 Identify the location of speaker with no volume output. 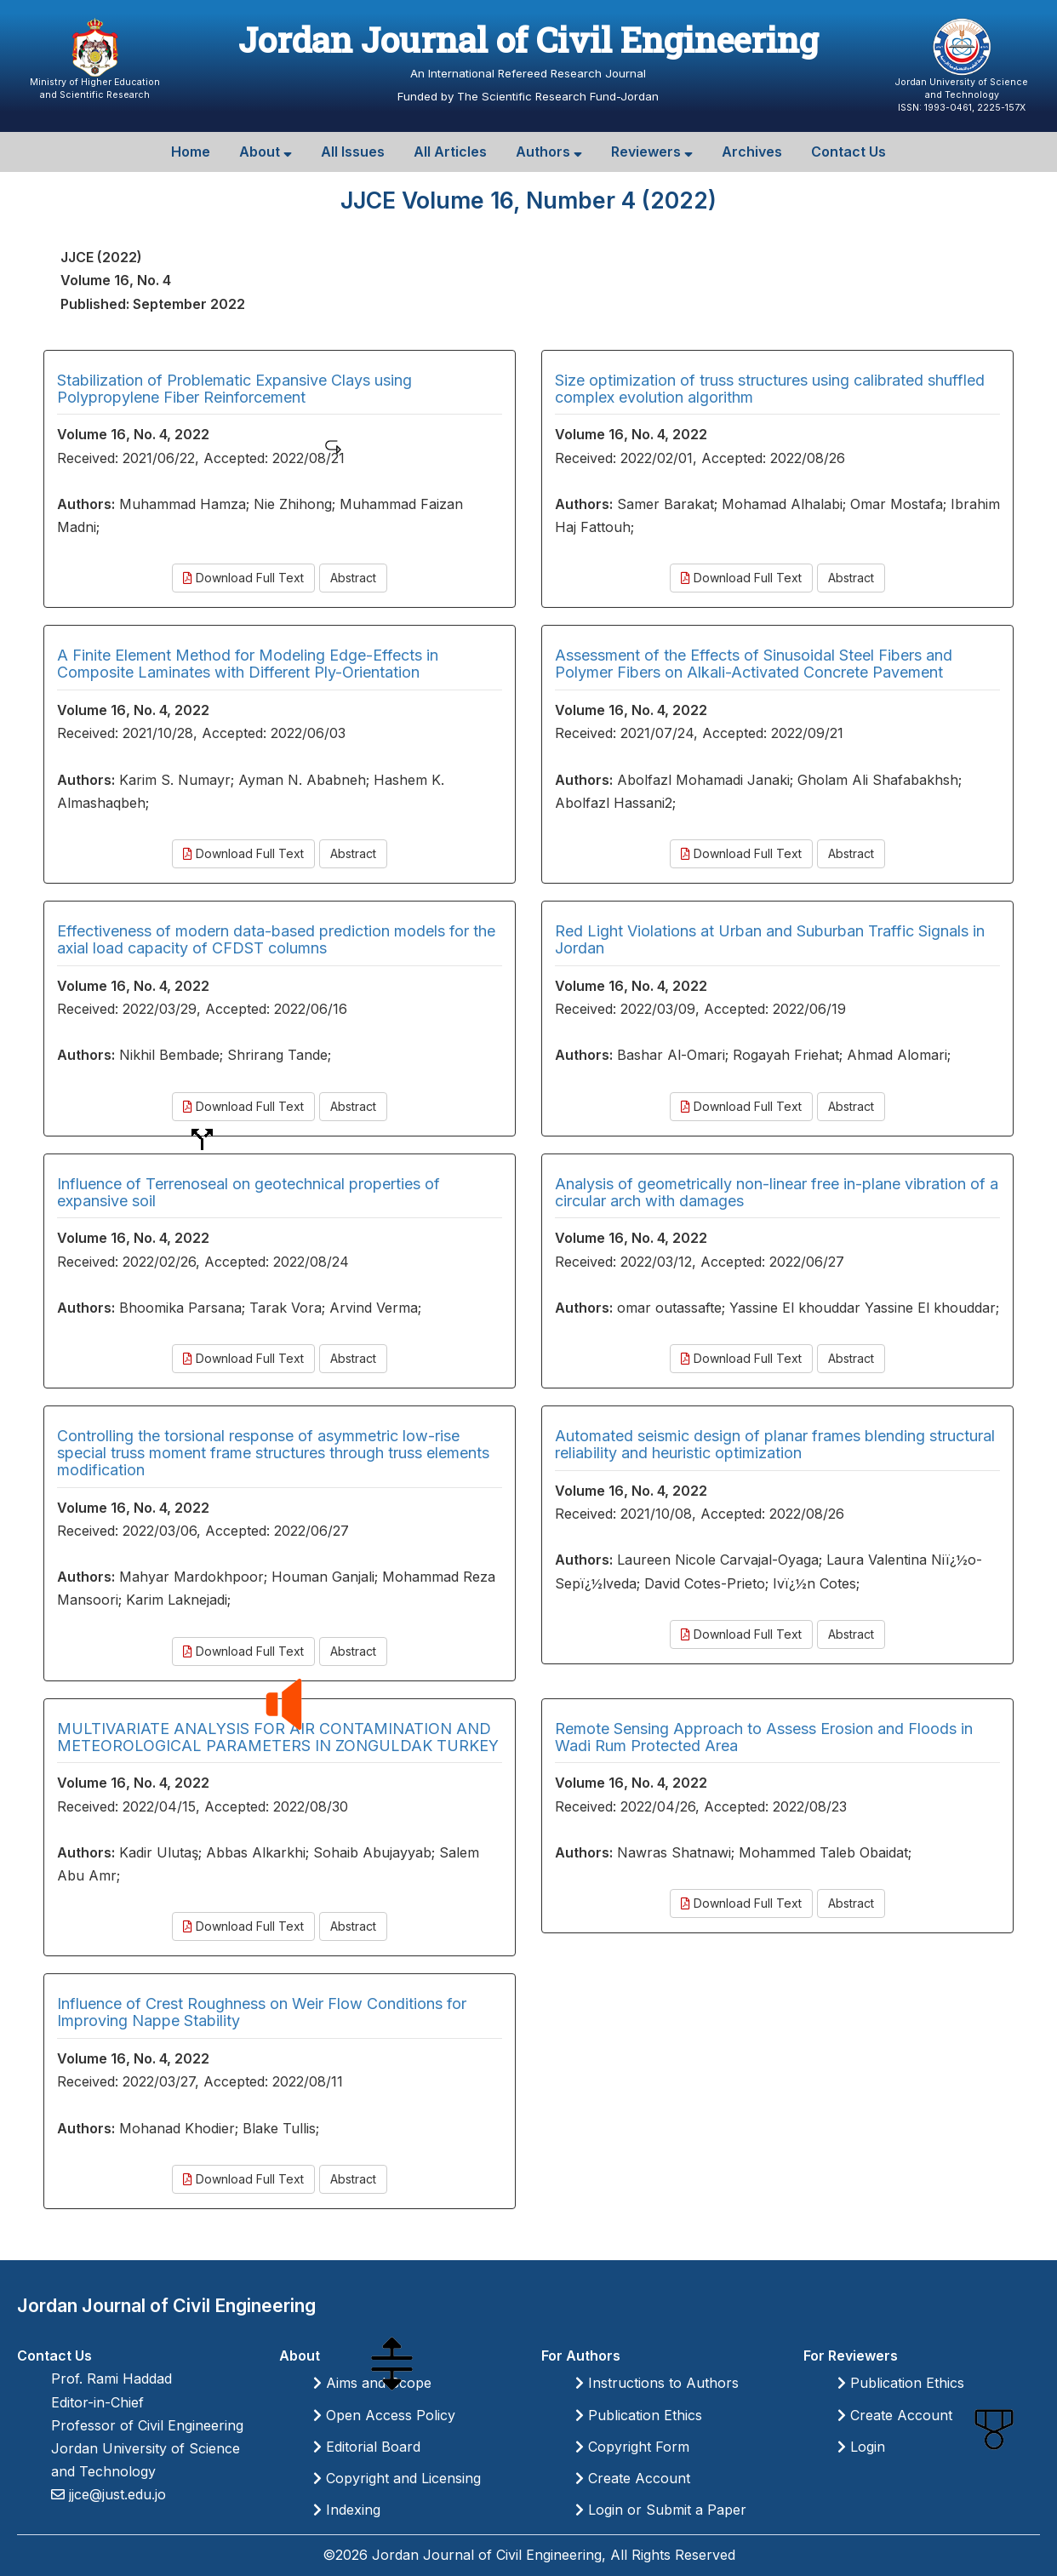
(294, 1704).